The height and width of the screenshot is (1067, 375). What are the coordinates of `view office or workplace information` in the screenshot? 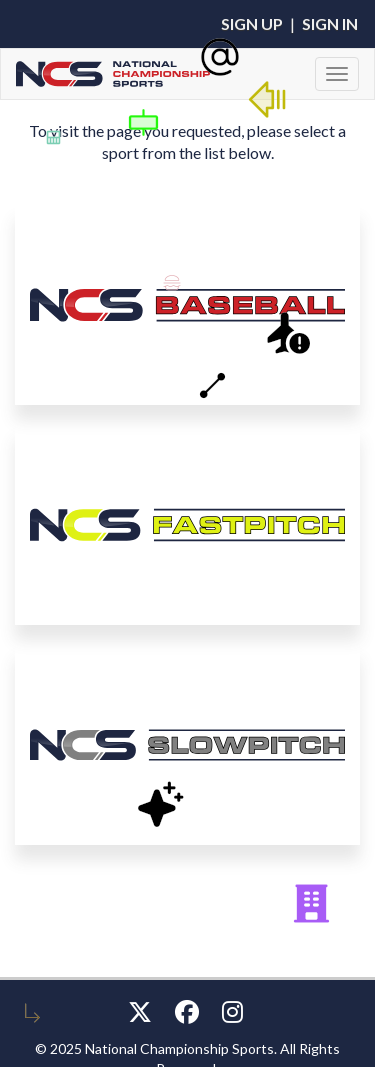 It's located at (311, 903).